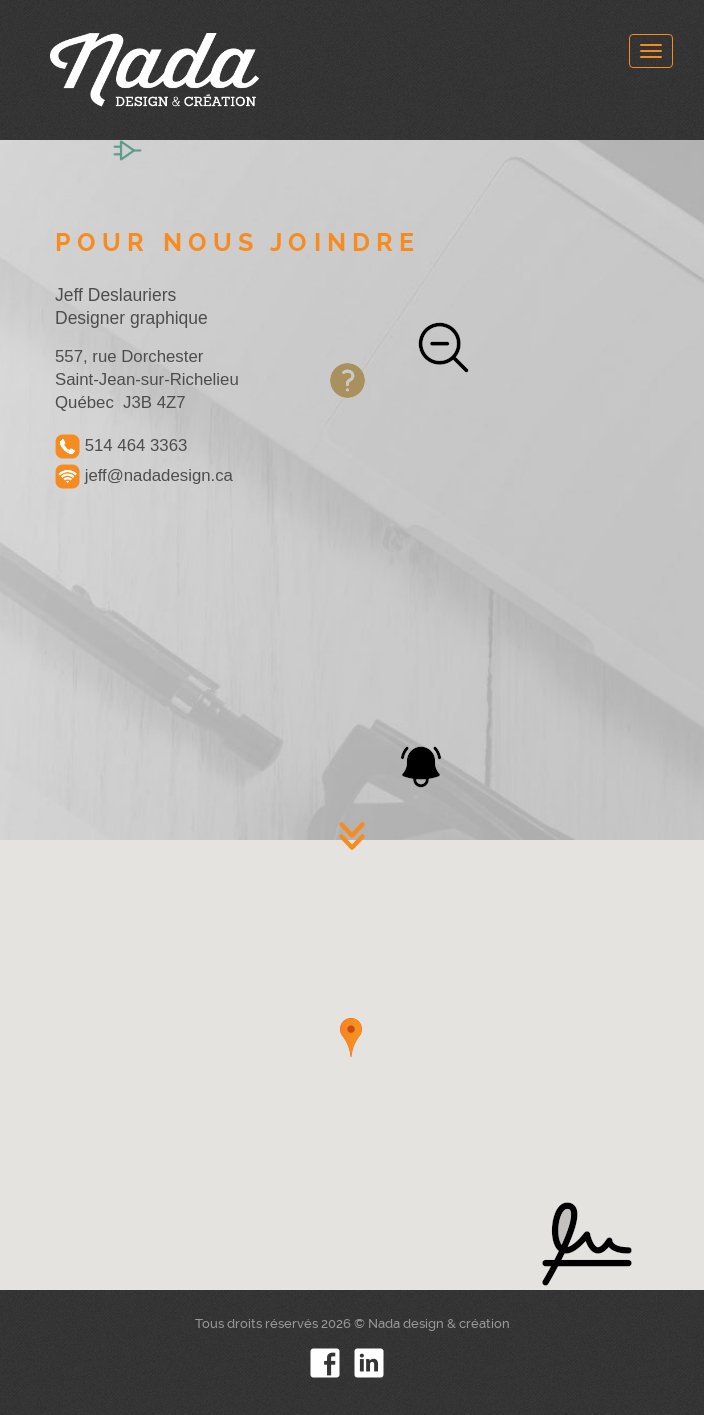 The image size is (704, 1415). What do you see at coordinates (347, 380) in the screenshot?
I see `access help or support` at bounding box center [347, 380].